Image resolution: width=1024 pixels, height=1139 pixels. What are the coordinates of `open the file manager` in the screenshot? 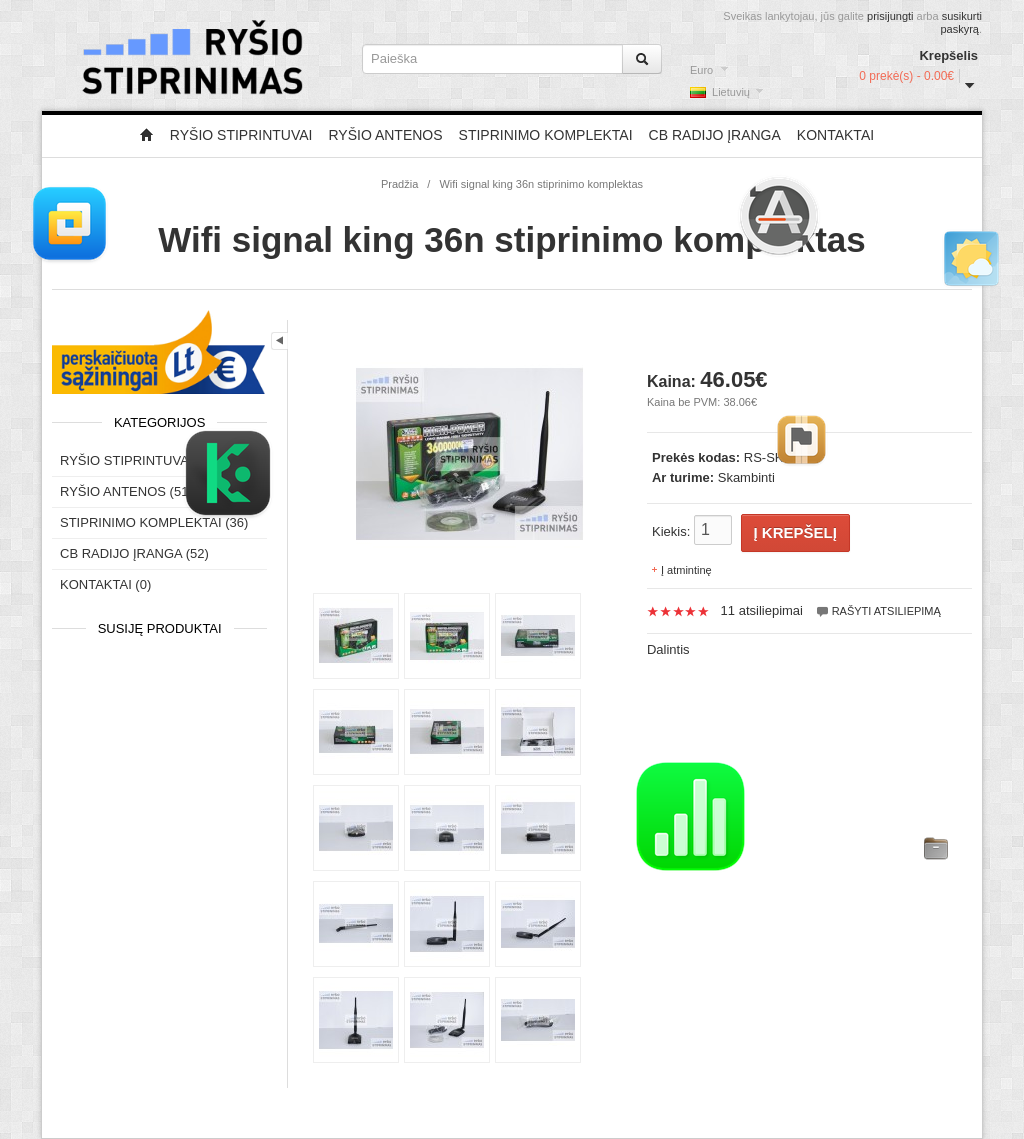 It's located at (936, 848).